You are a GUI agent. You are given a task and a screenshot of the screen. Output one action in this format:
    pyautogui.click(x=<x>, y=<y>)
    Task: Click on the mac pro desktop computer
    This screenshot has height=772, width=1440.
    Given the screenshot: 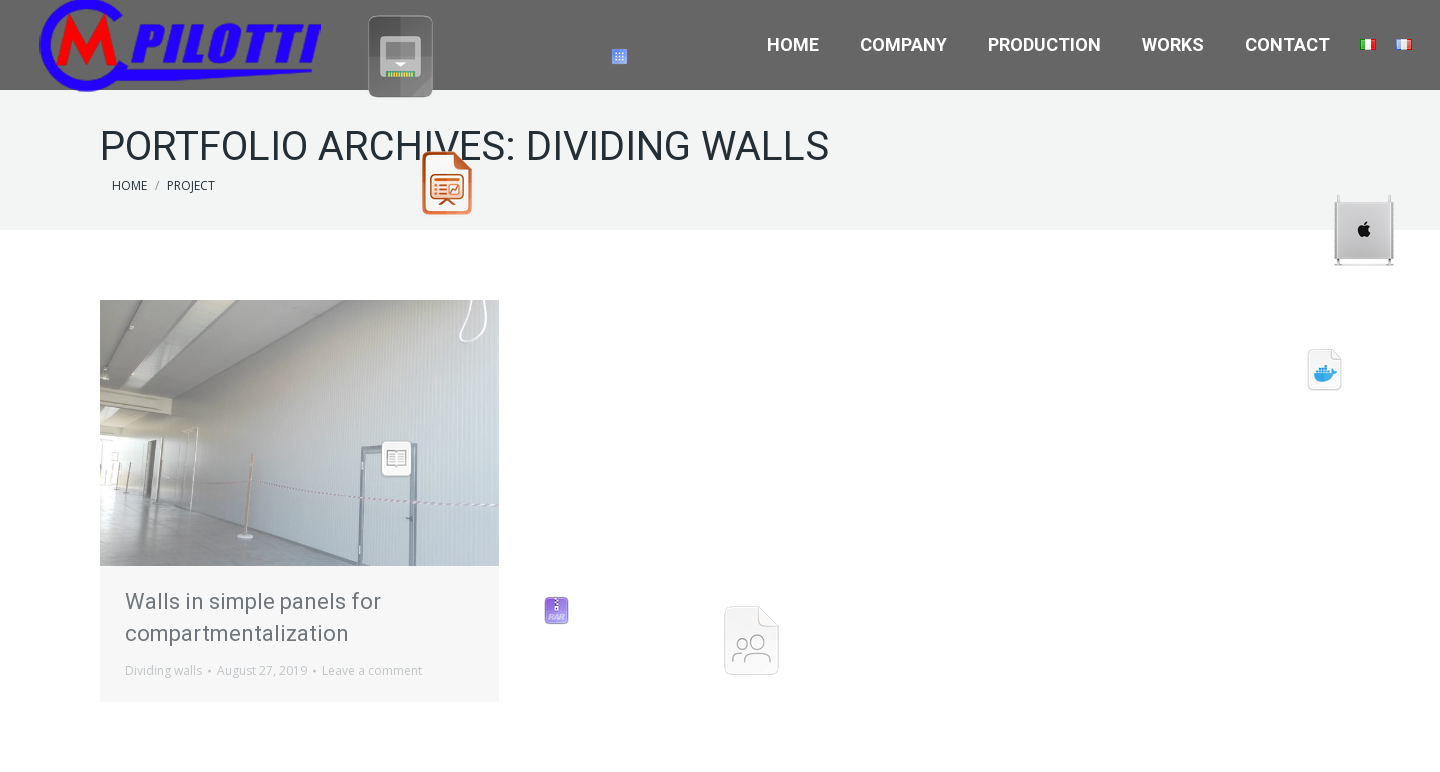 What is the action you would take?
    pyautogui.click(x=1364, y=231)
    